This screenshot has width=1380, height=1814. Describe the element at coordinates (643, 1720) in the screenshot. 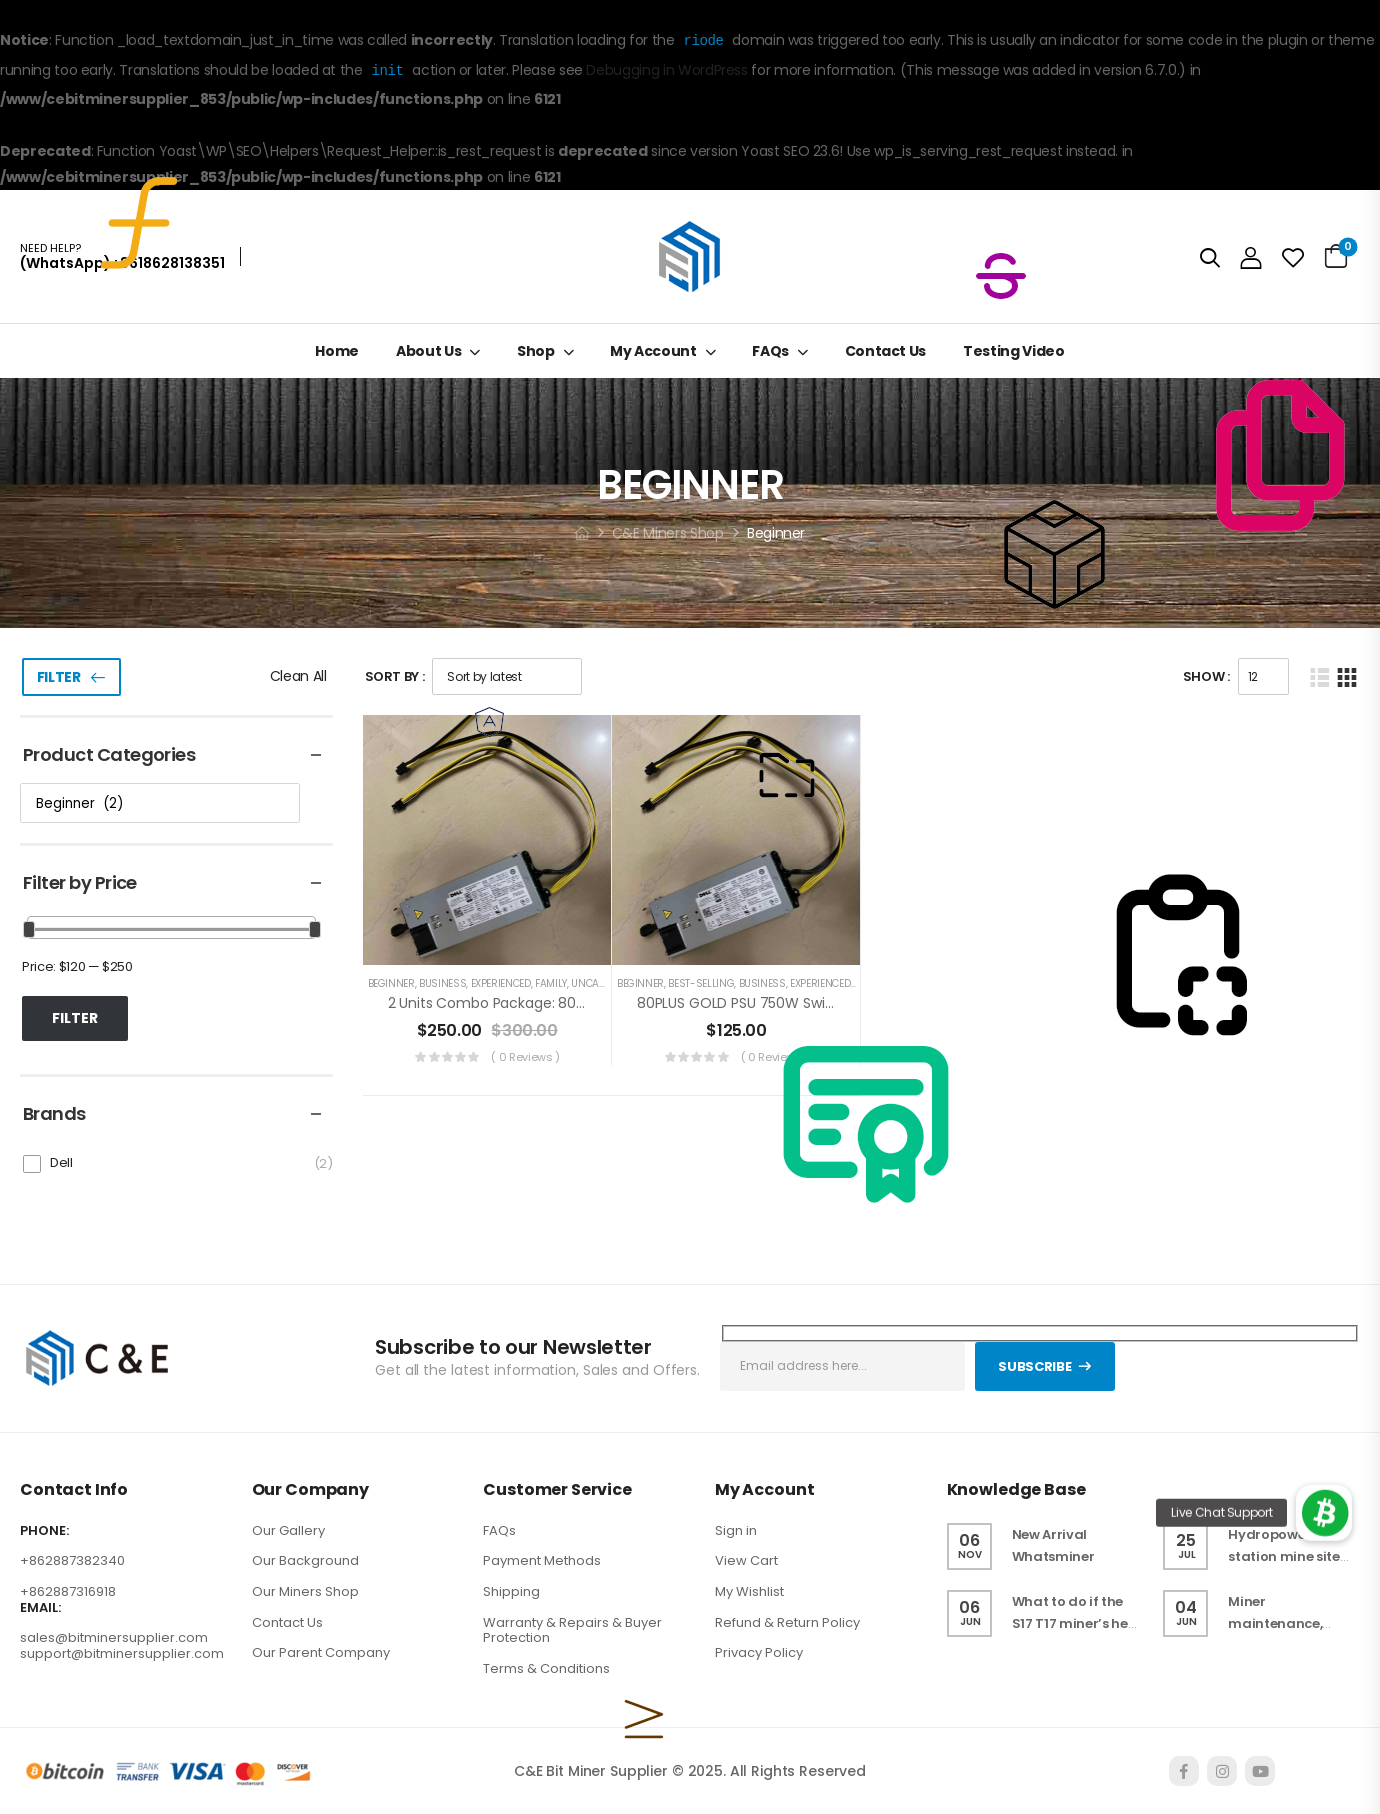

I see `indicates a value is greater than or equal to a threshold` at that location.